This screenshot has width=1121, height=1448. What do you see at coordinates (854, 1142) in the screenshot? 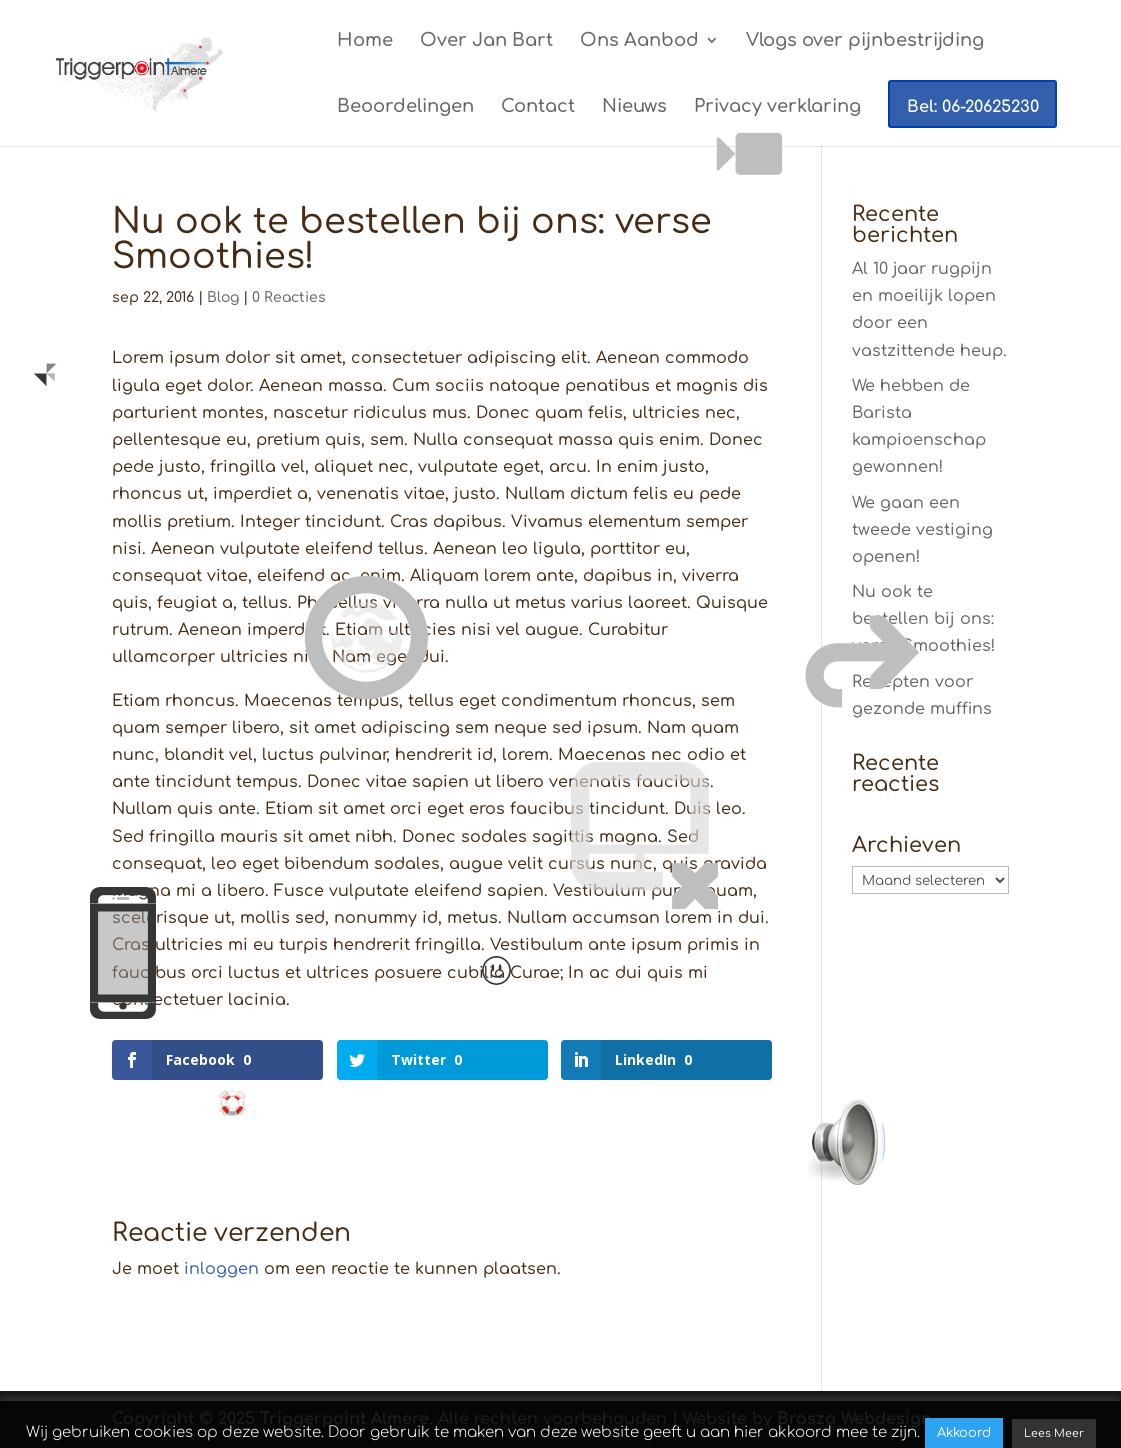
I see `indicates audio is set to low volume` at bounding box center [854, 1142].